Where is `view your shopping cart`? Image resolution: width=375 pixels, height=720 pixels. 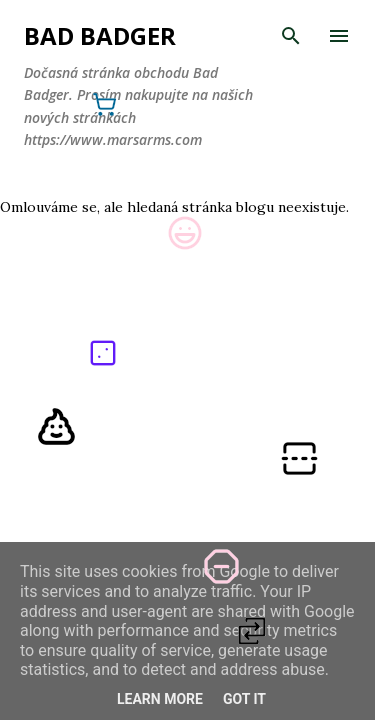
view your shopping cart is located at coordinates (104, 104).